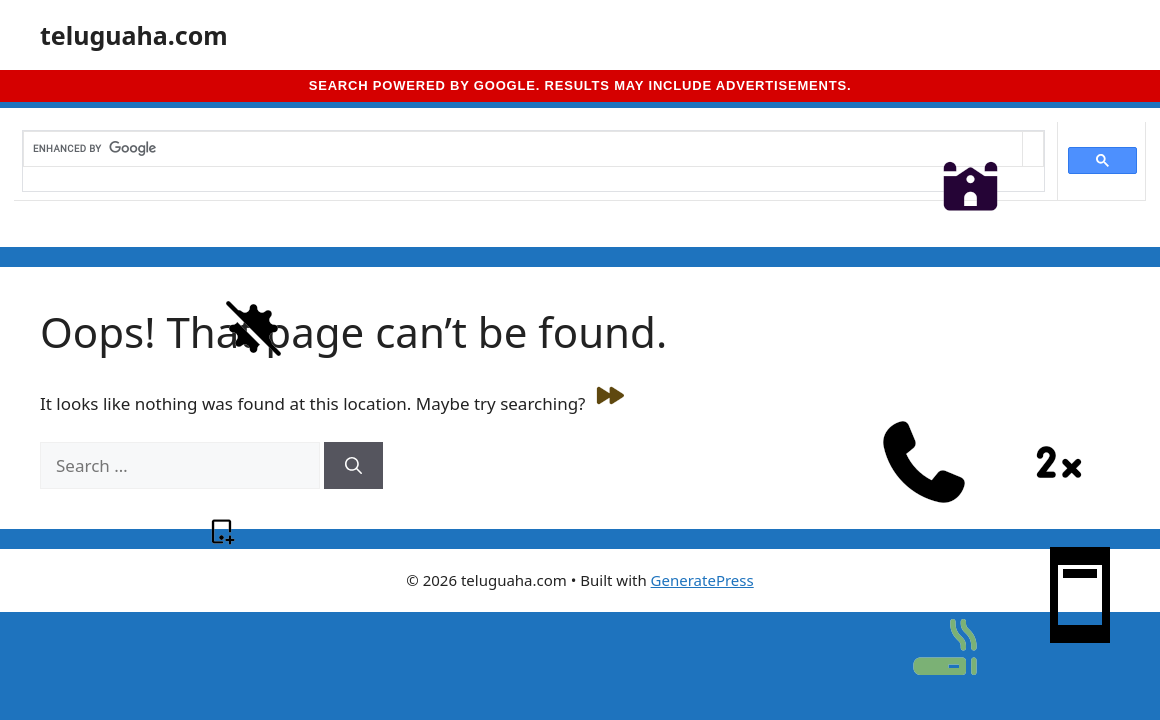 The height and width of the screenshot is (720, 1160). I want to click on manage mobile advertisement settings, so click(1080, 595).